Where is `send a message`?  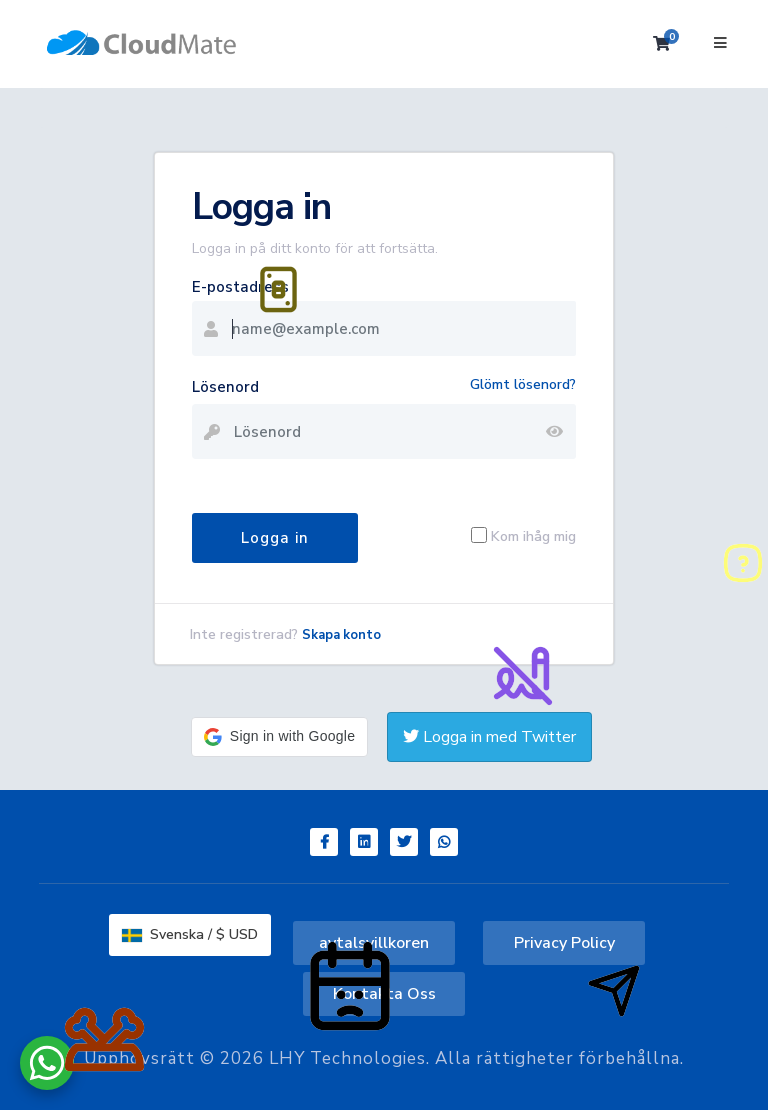 send a message is located at coordinates (616, 988).